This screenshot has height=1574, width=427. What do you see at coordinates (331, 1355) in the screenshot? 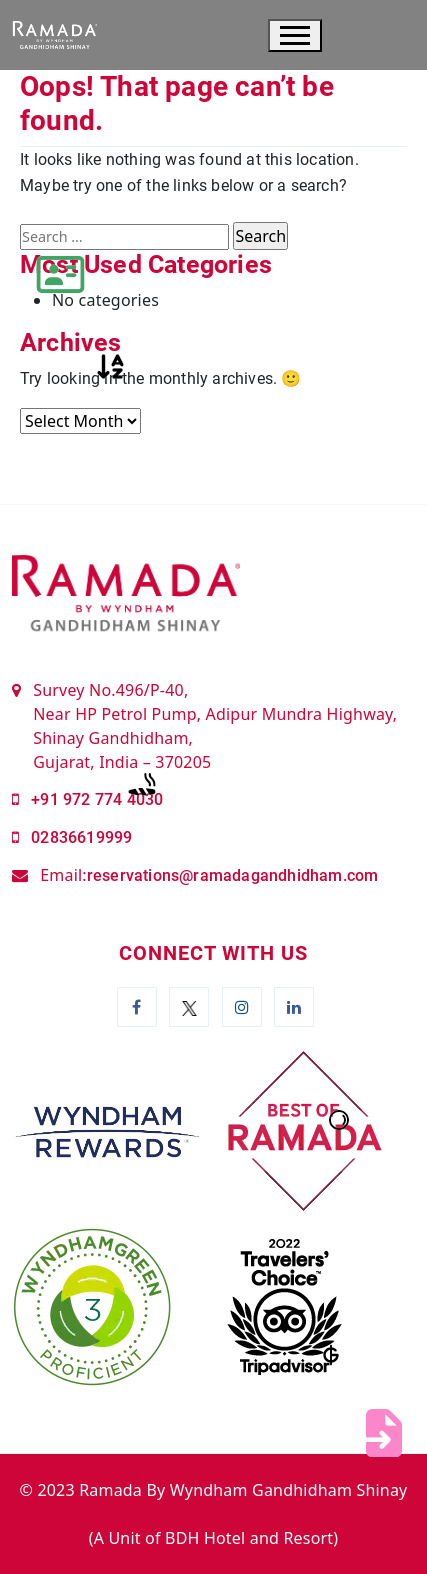
I see `indicates paraguayan guaraní currency` at bounding box center [331, 1355].